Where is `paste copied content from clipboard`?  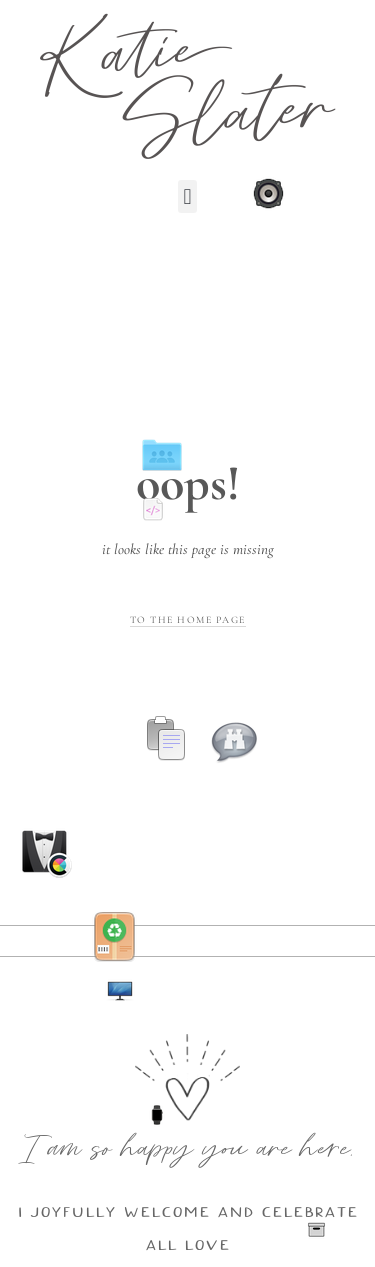
paste copied content from clipboard is located at coordinates (166, 738).